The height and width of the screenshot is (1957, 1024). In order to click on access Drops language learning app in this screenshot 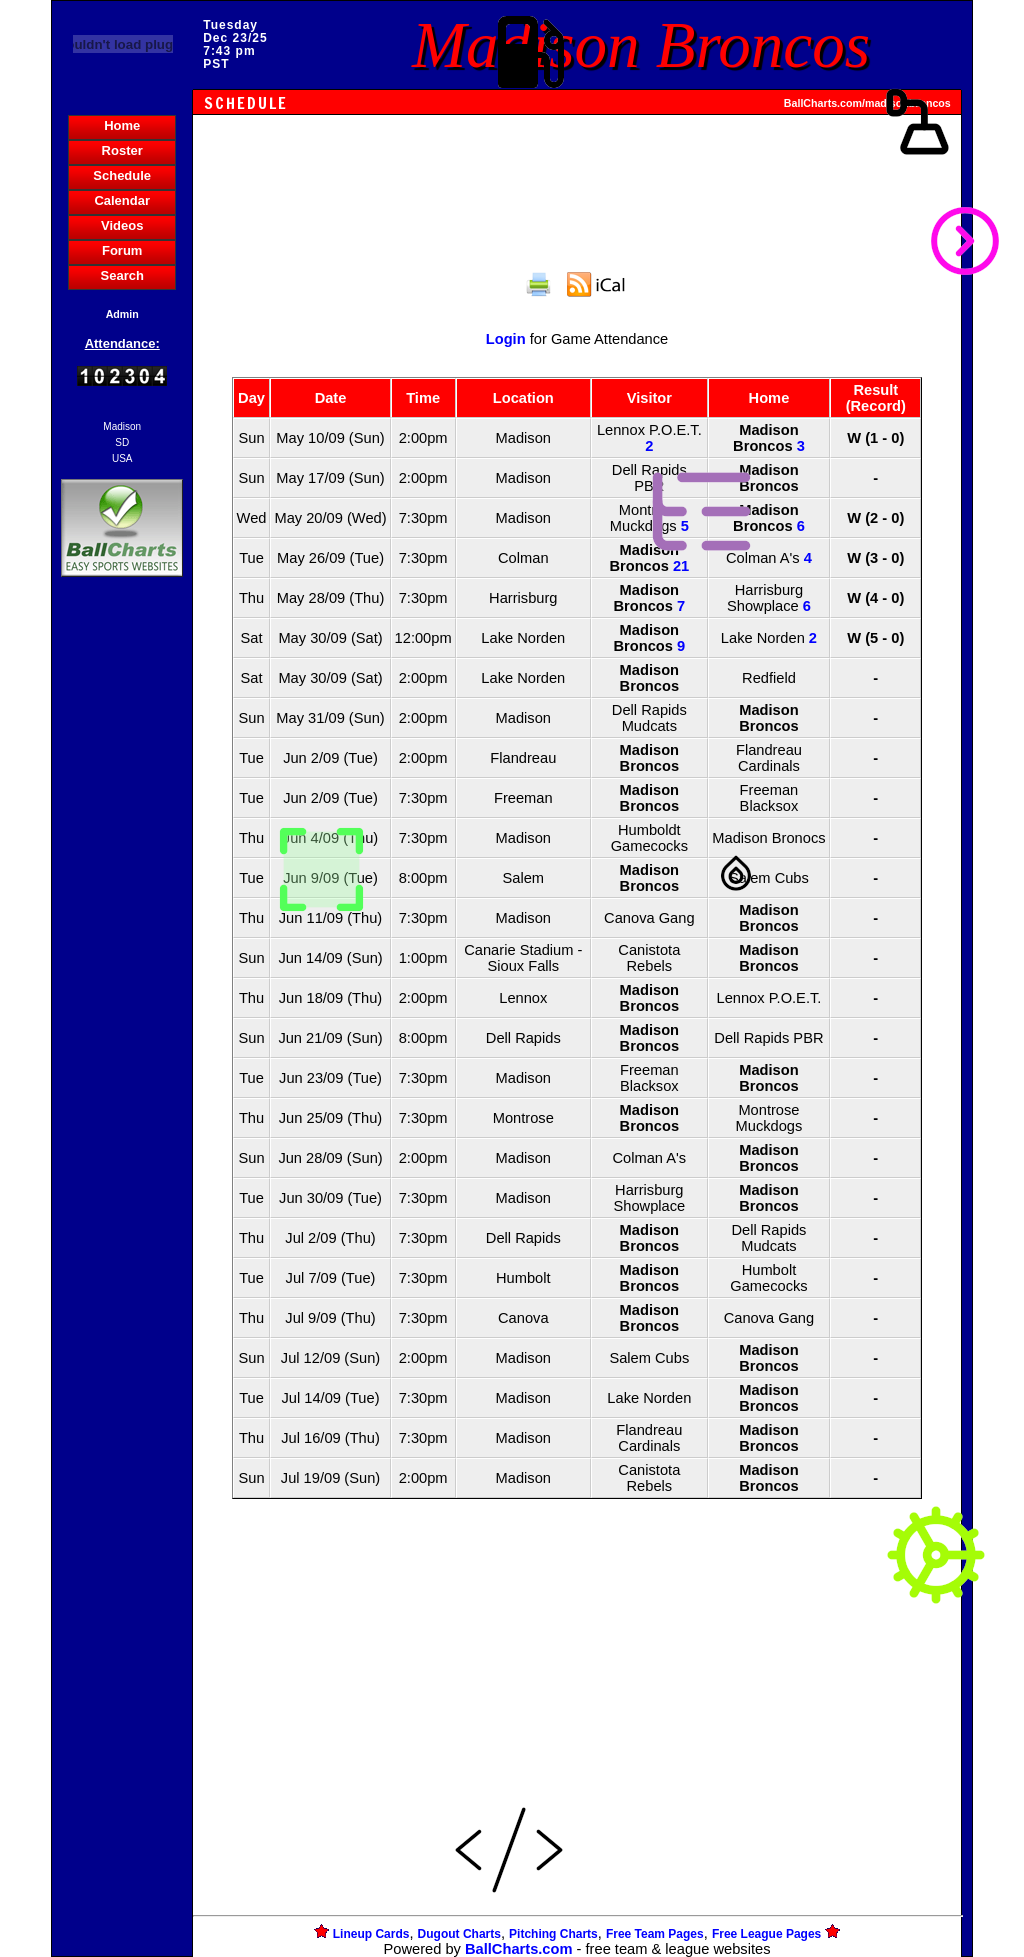, I will do `click(736, 874)`.